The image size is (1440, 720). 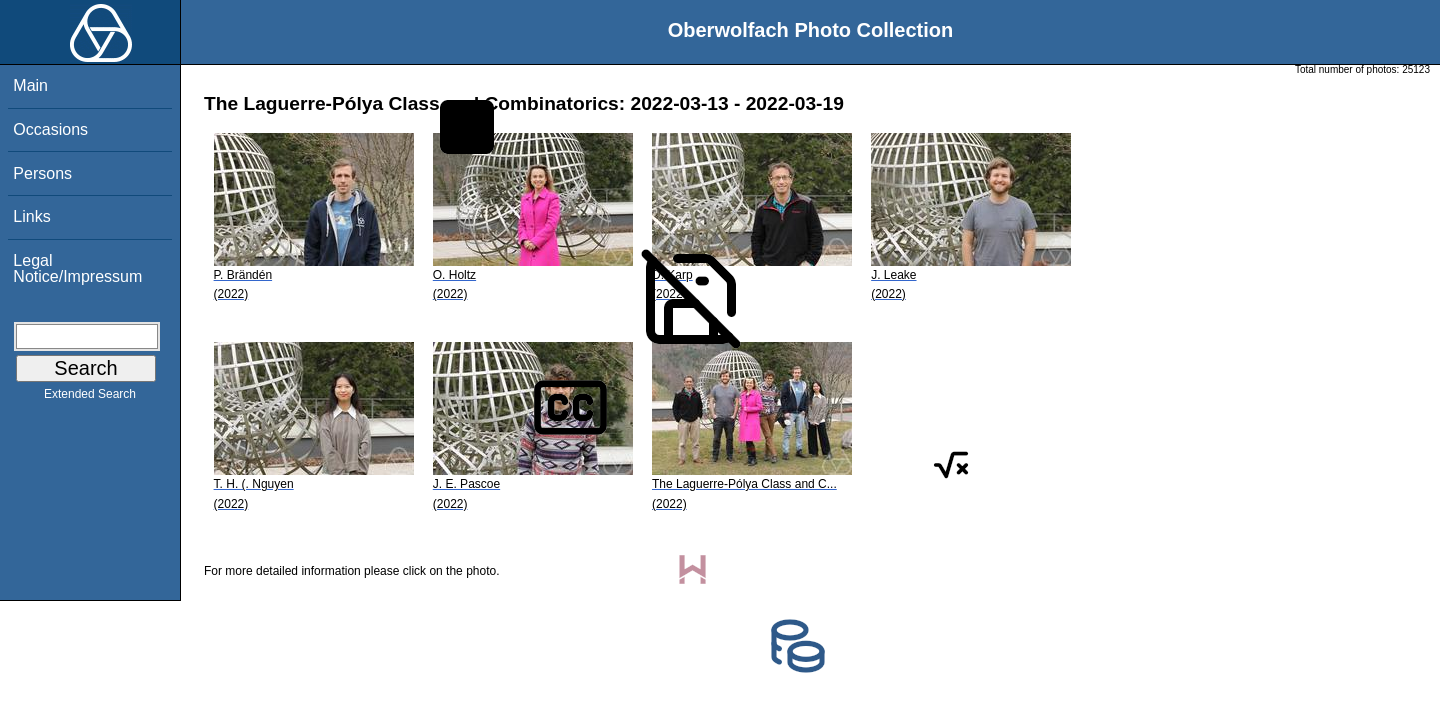 I want to click on save function is disabled or unavailable, so click(x=691, y=299).